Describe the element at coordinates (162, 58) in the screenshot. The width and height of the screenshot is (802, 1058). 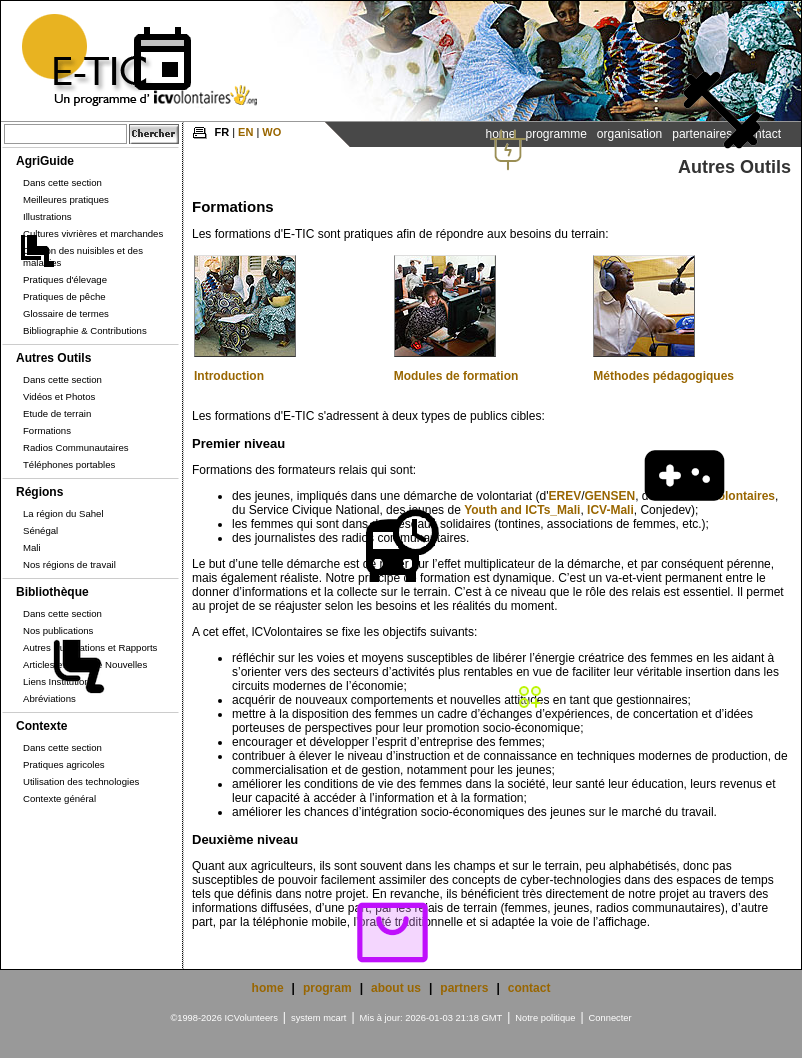
I see `view calendar events` at that location.